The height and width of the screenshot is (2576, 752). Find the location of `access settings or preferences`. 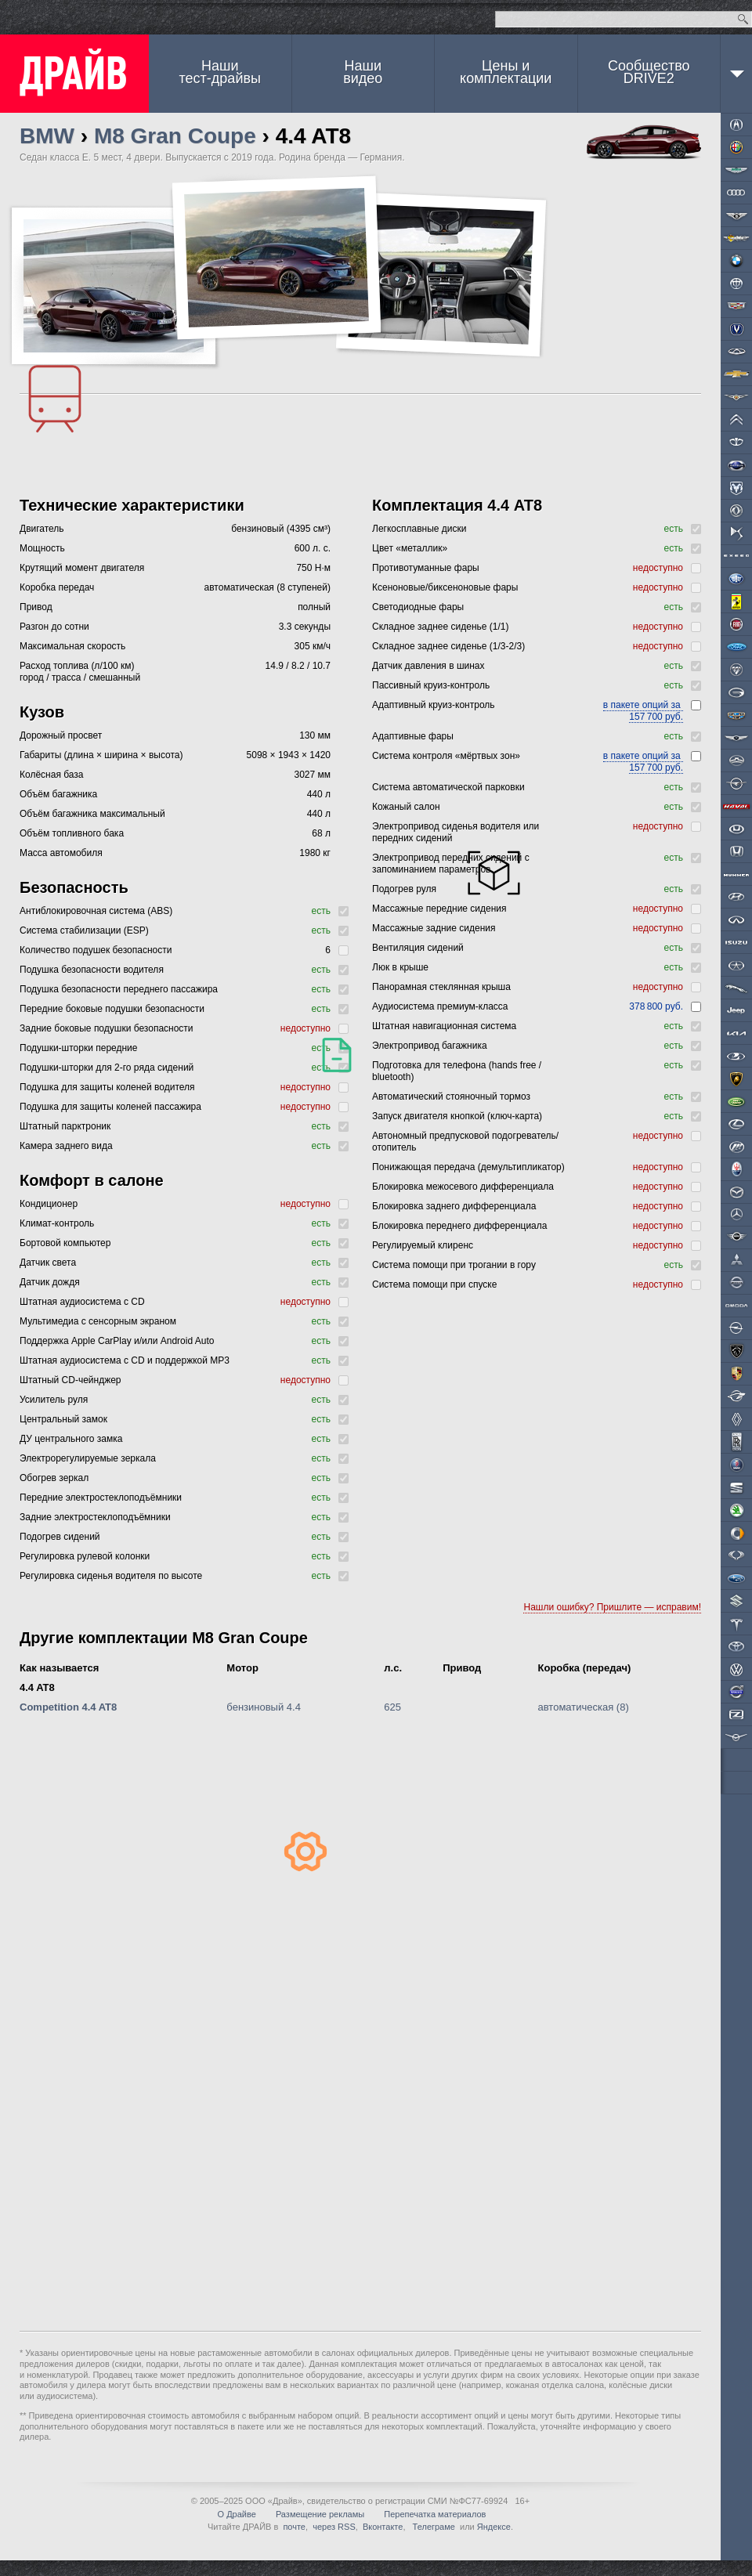

access settings or preferences is located at coordinates (306, 1852).